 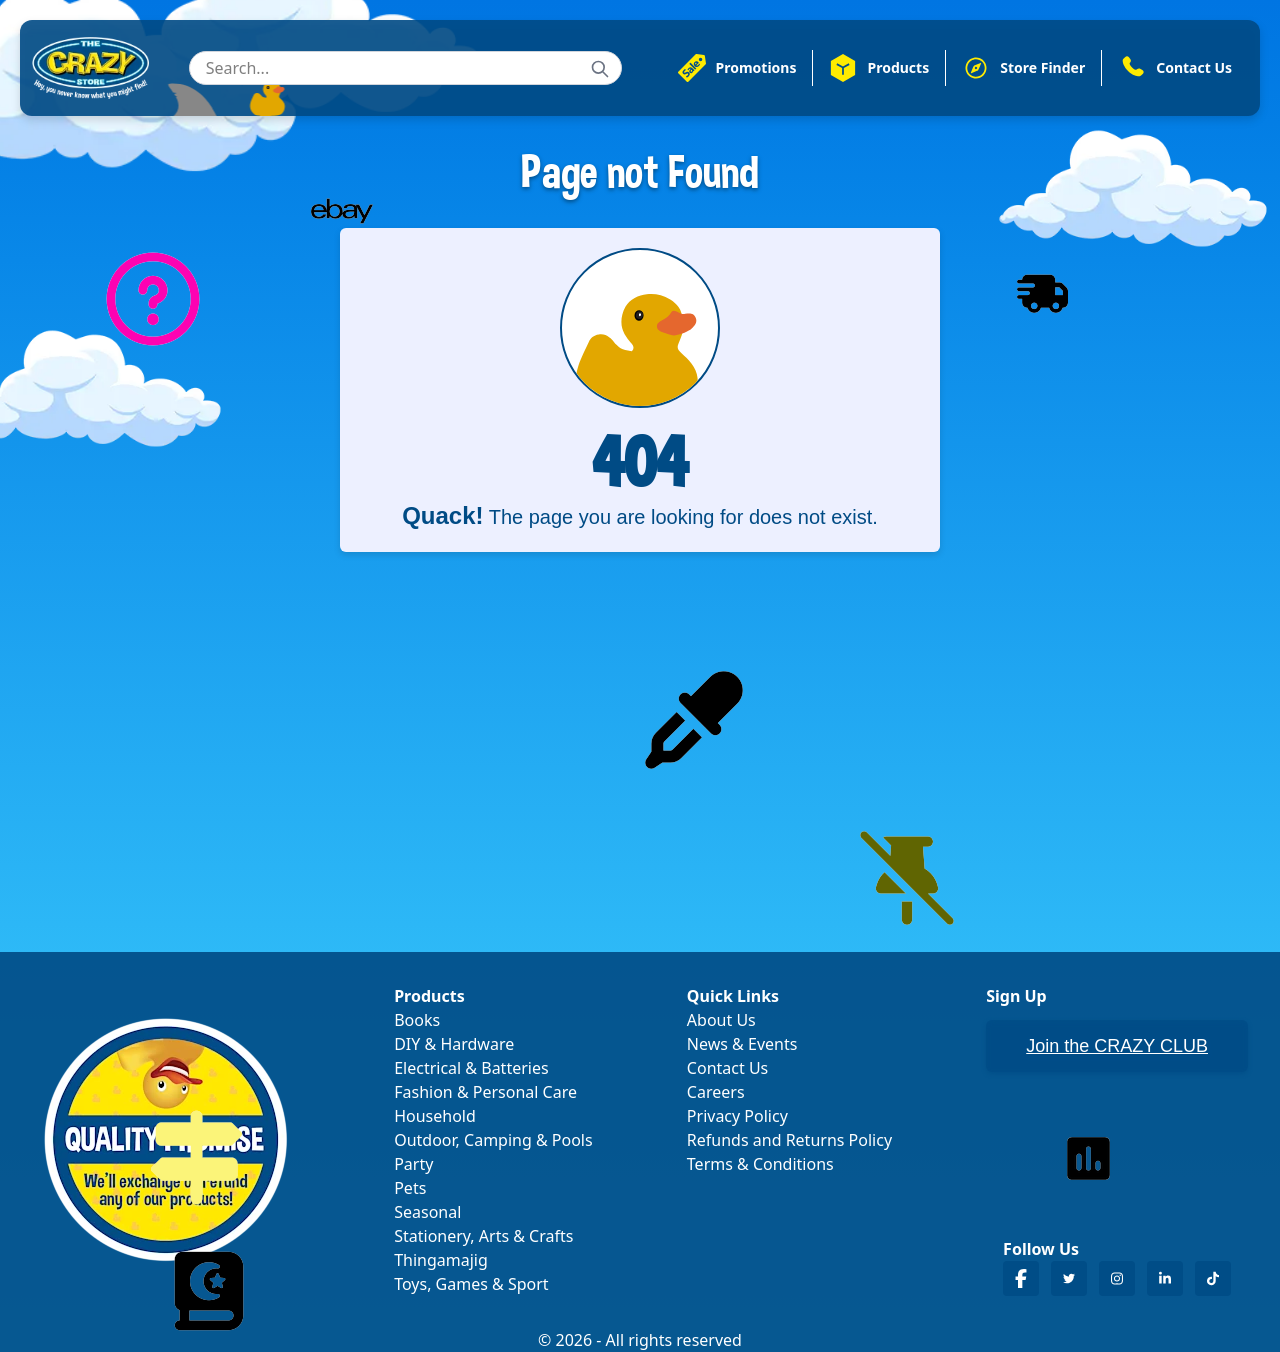 I want to click on access quran or islamic religious texts, so click(x=209, y=1291).